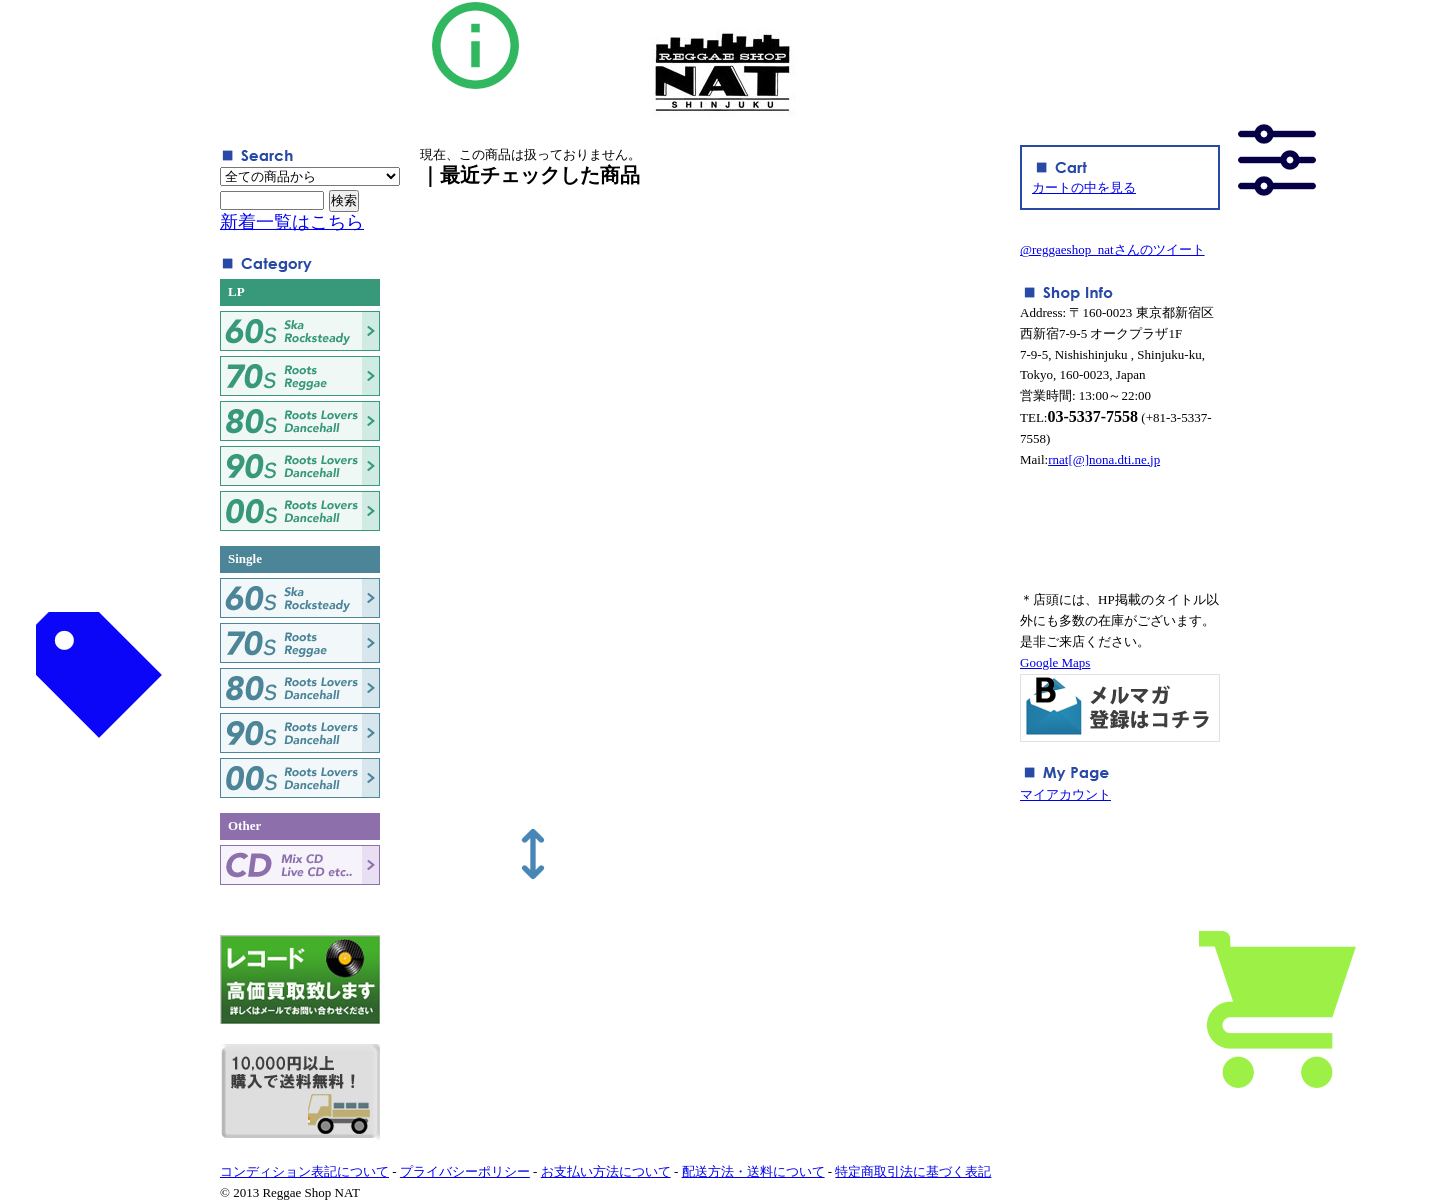 This screenshot has height=1204, width=1440. What do you see at coordinates (533, 854) in the screenshot?
I see `resize element vertically` at bounding box center [533, 854].